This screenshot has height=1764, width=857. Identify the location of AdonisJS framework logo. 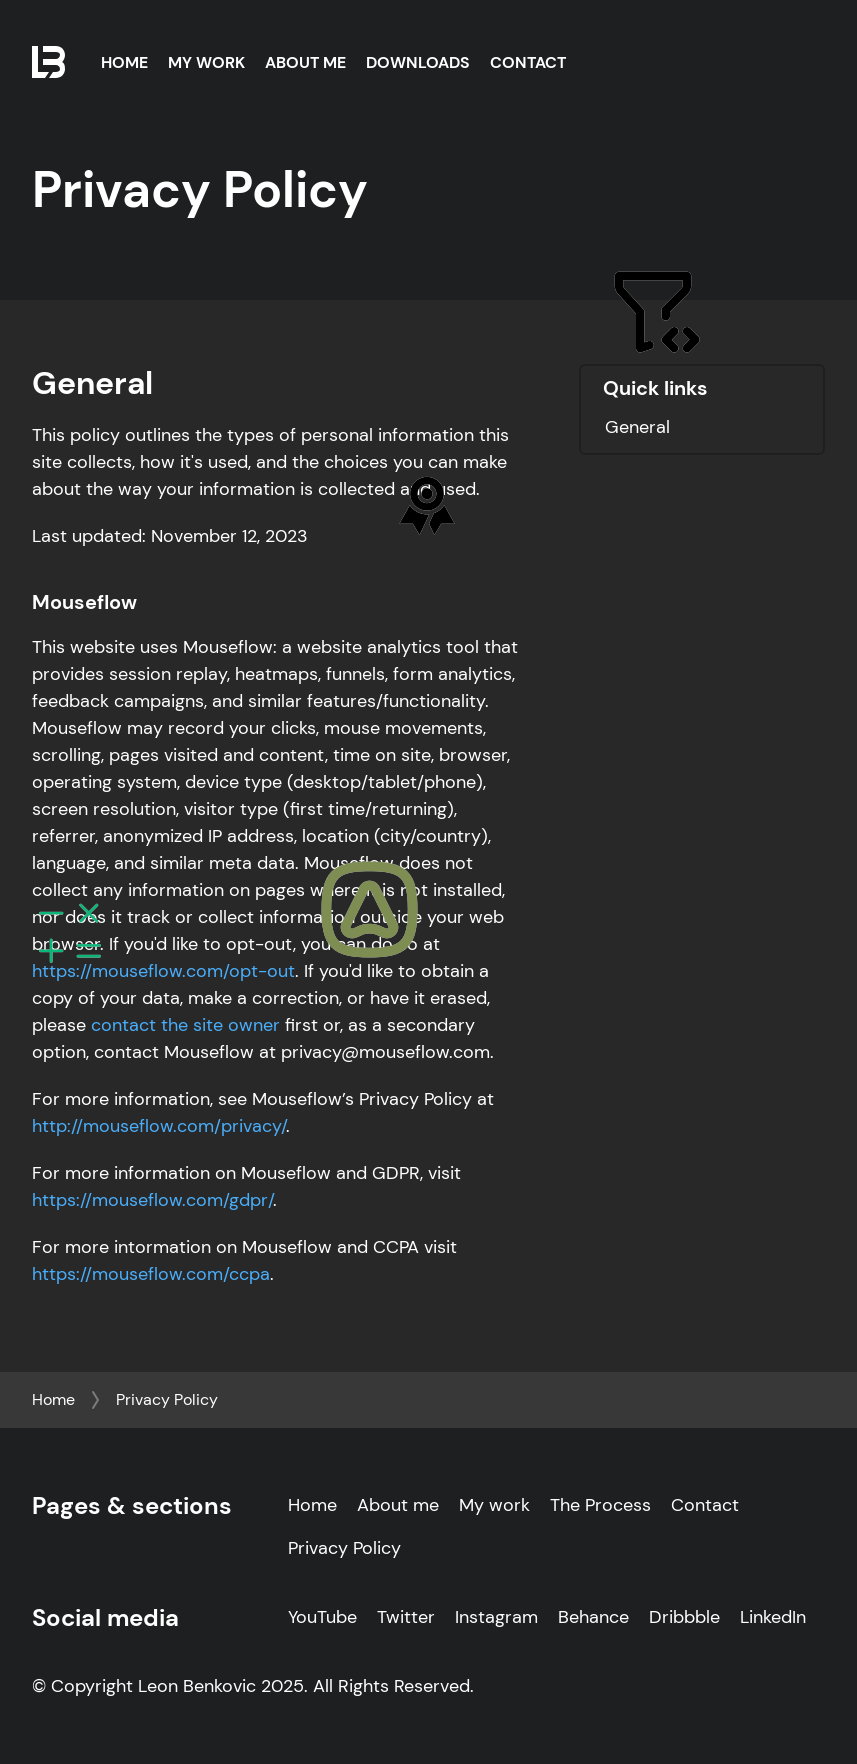
(369, 909).